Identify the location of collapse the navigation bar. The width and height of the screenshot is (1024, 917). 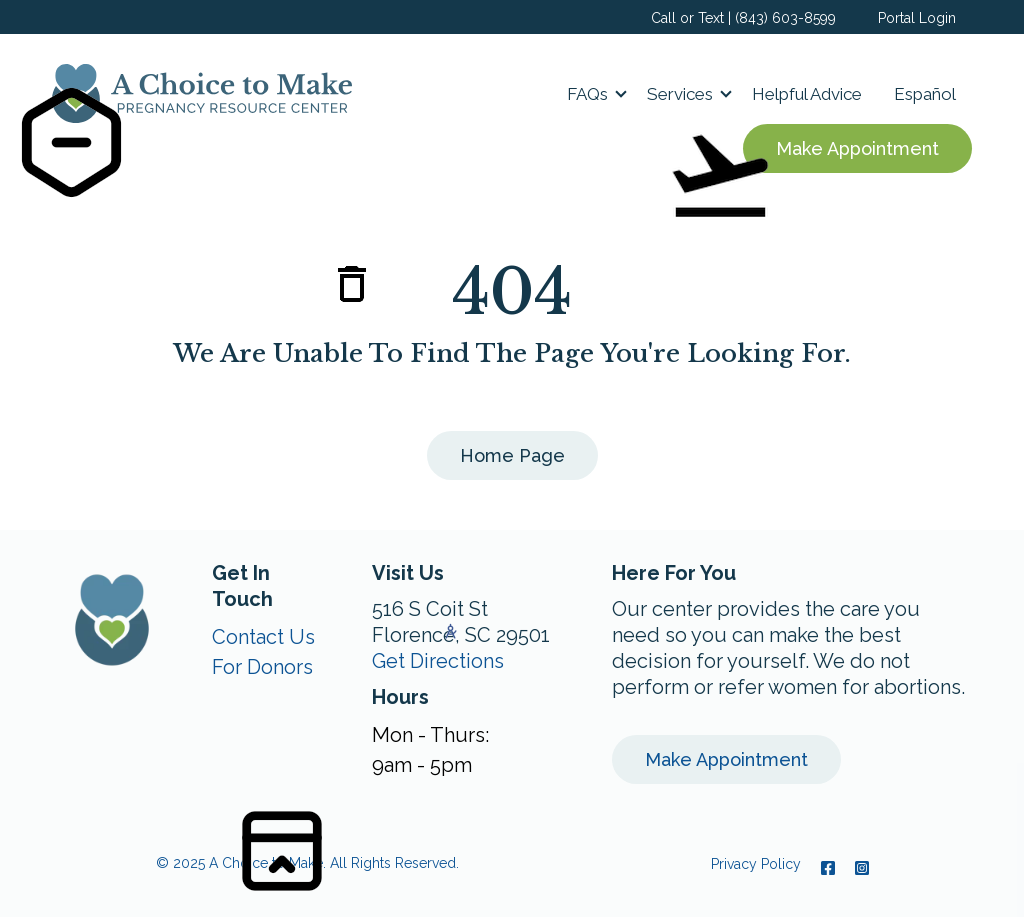
(282, 851).